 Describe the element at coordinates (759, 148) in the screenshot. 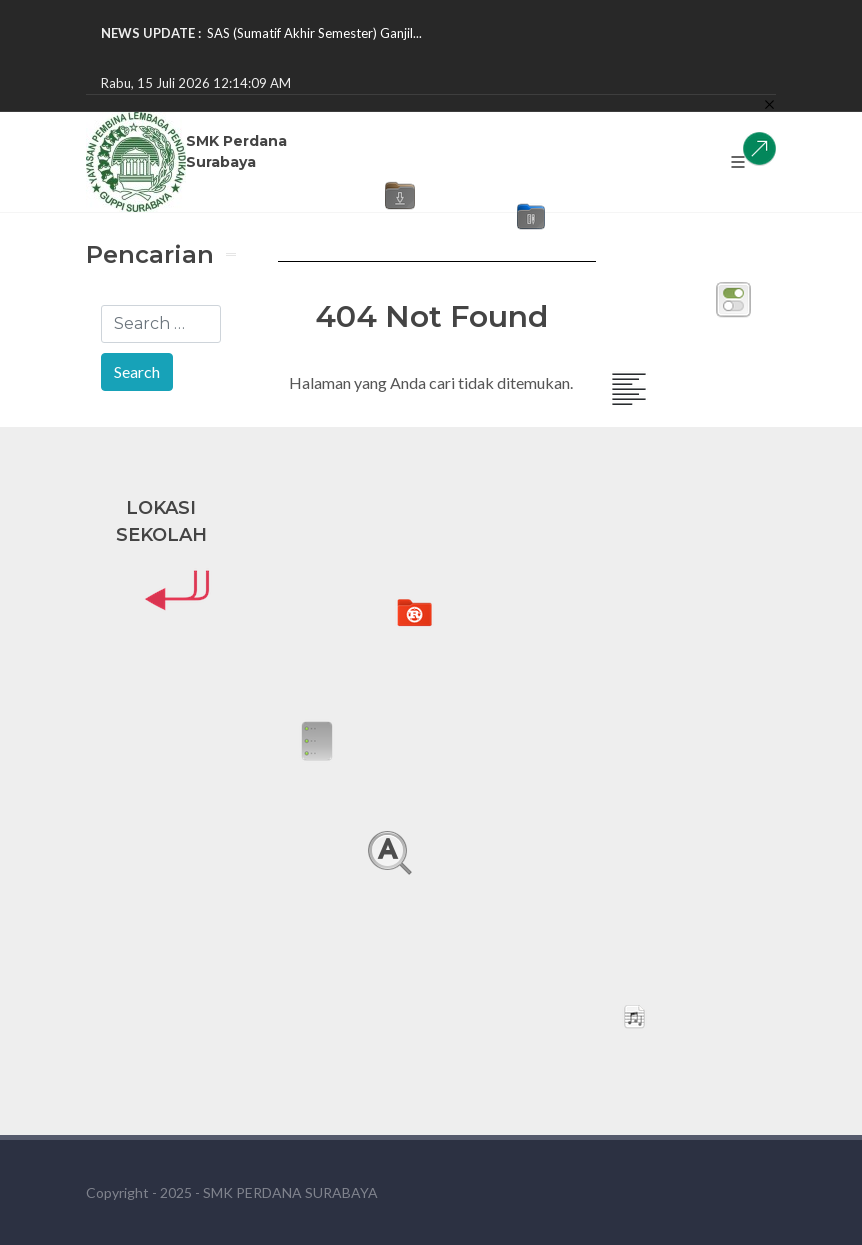

I see `indicates a symbolic link or shortcut to another file` at that location.